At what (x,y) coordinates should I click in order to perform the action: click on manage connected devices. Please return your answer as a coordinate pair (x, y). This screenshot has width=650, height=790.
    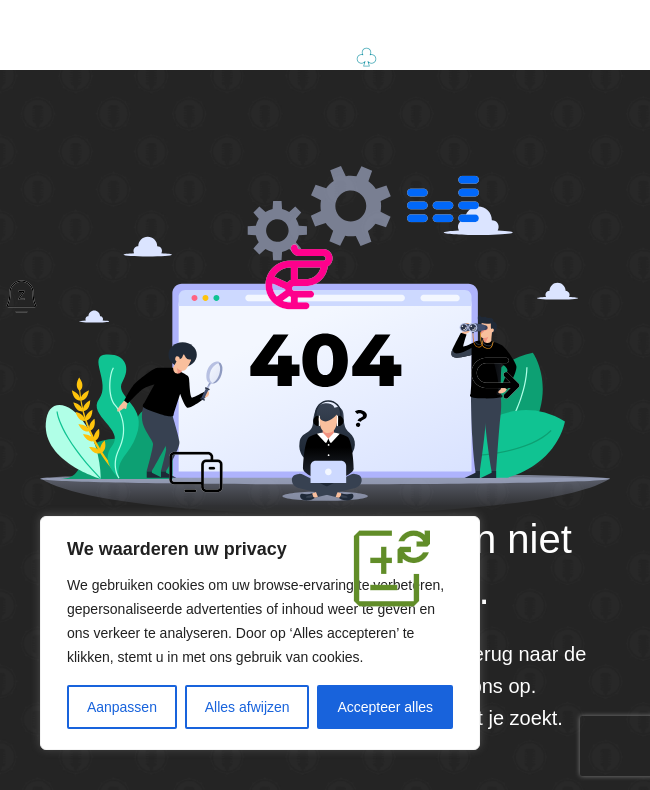
    Looking at the image, I should click on (195, 472).